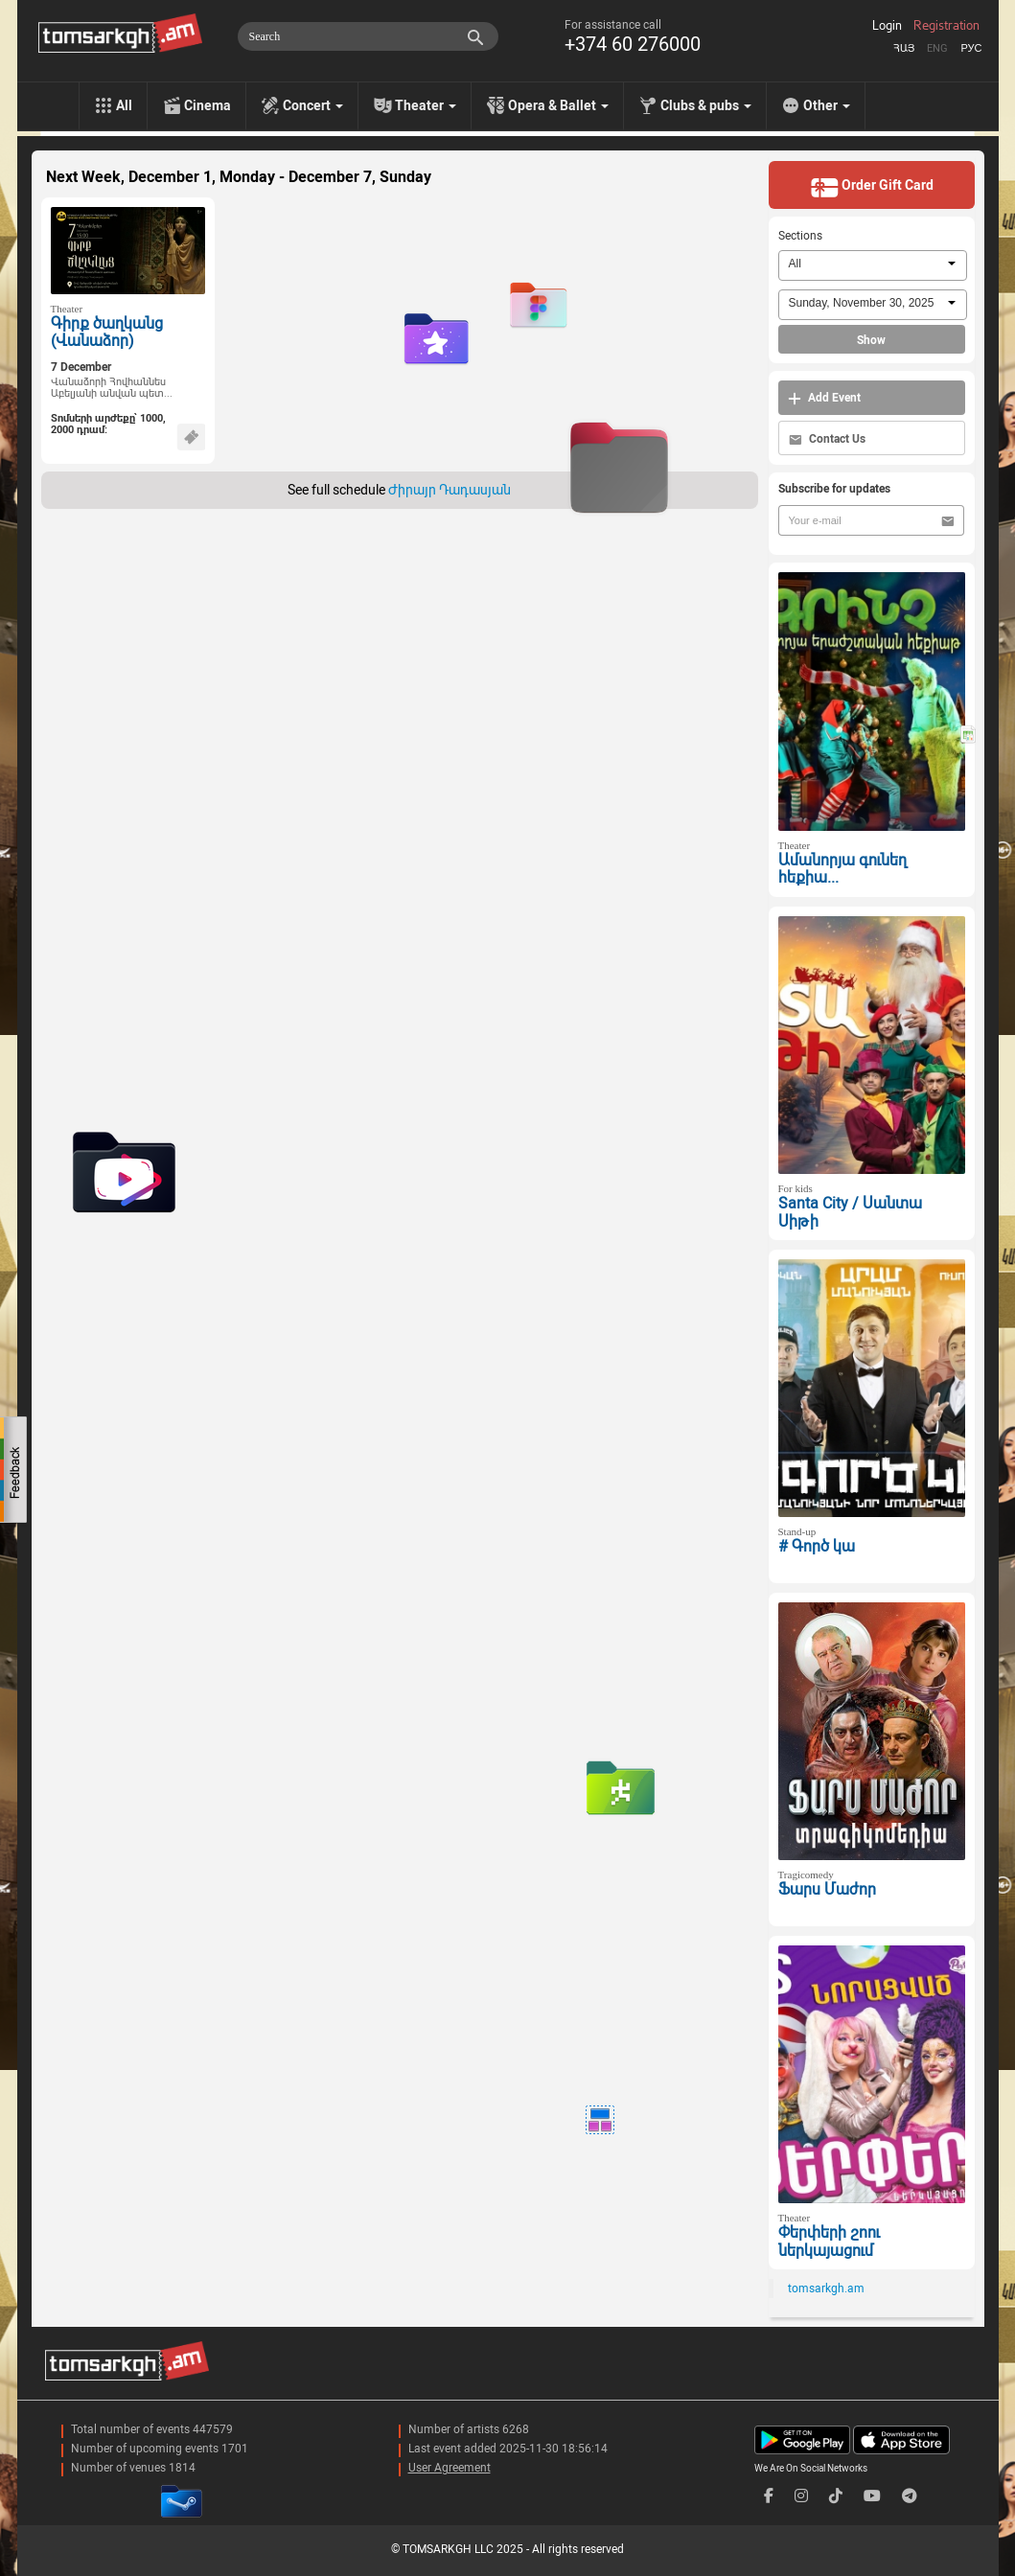 The image size is (1015, 2576). What do you see at coordinates (968, 734) in the screenshot?
I see `openoffice calc spreadsheet file` at bounding box center [968, 734].